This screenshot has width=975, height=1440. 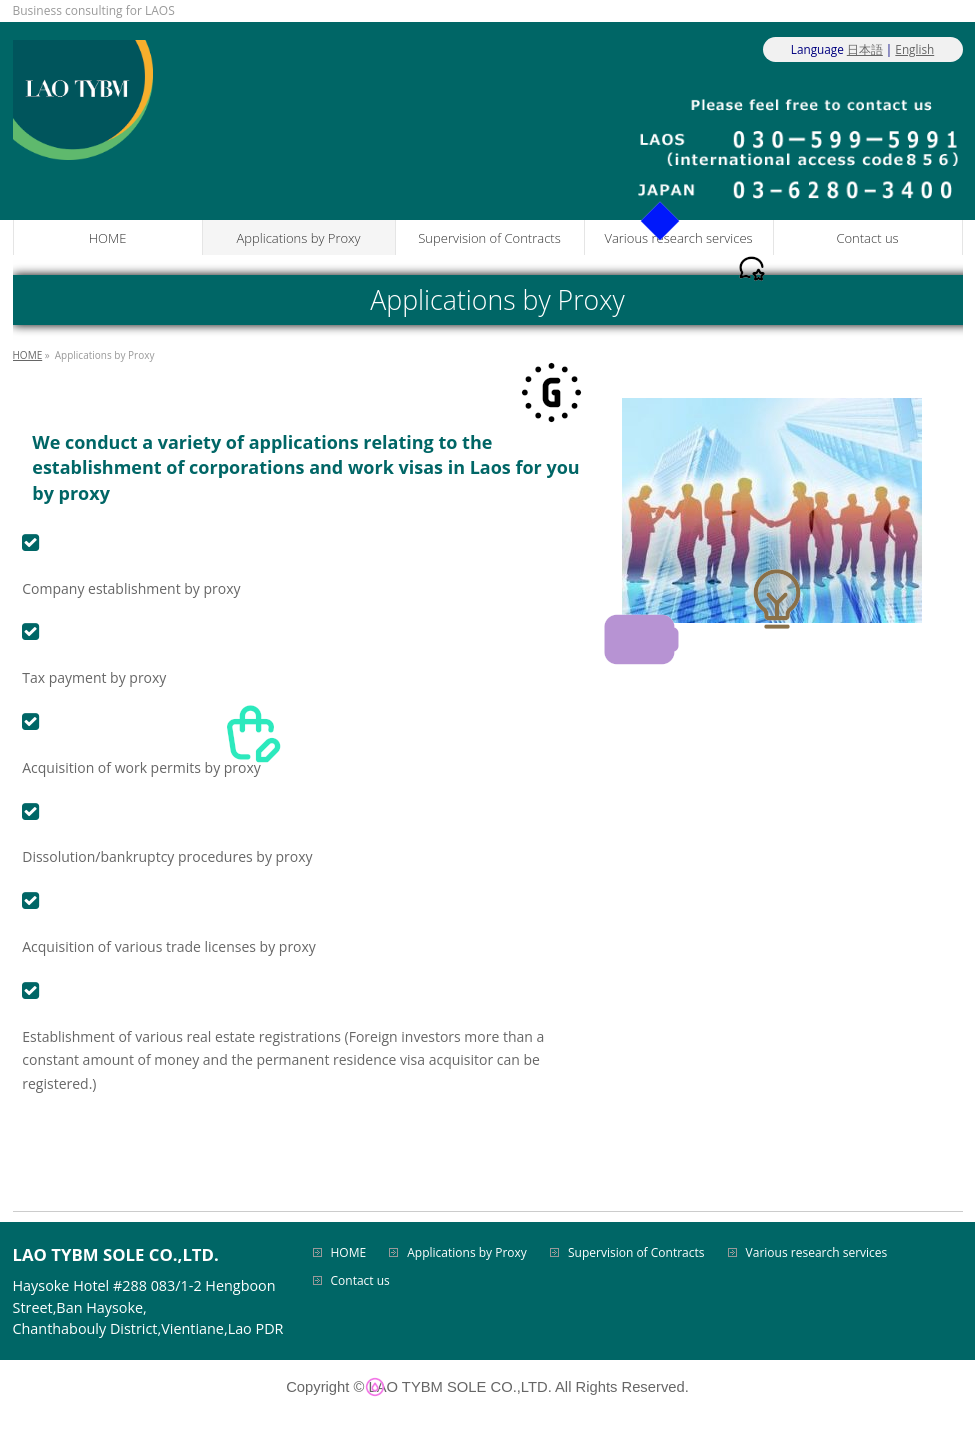 I want to click on edit shopping bag contents, so click(x=250, y=732).